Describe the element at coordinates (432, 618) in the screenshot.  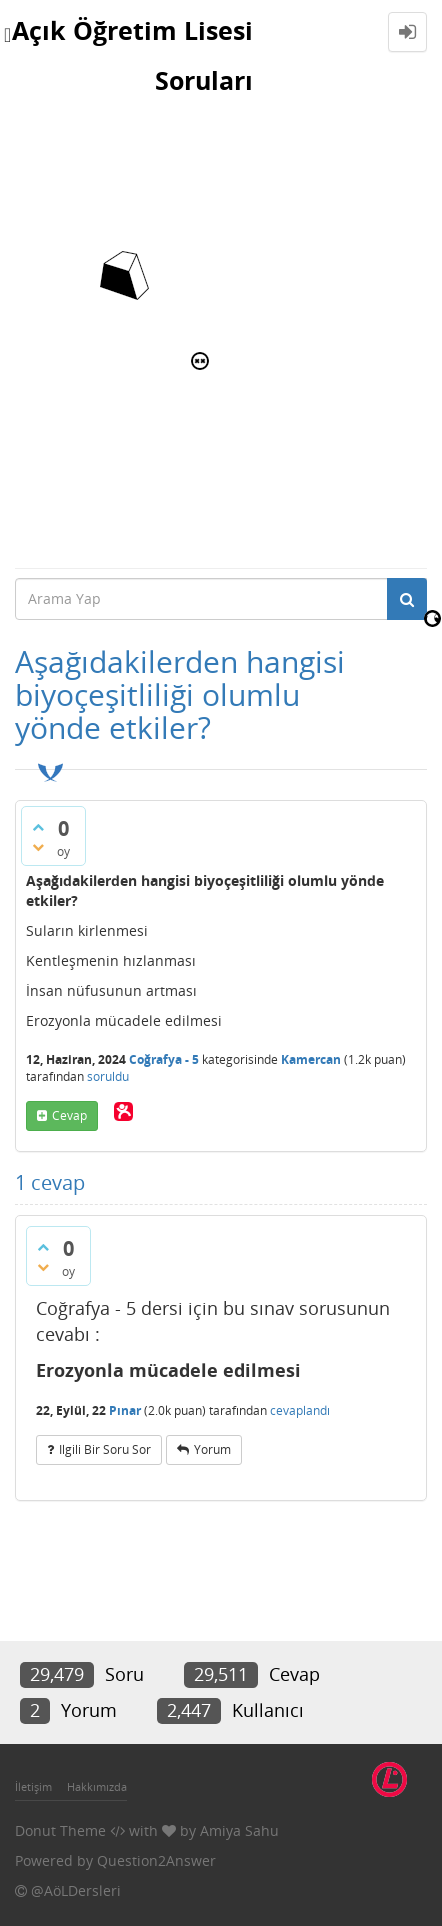
I see `eagle app logo` at that location.